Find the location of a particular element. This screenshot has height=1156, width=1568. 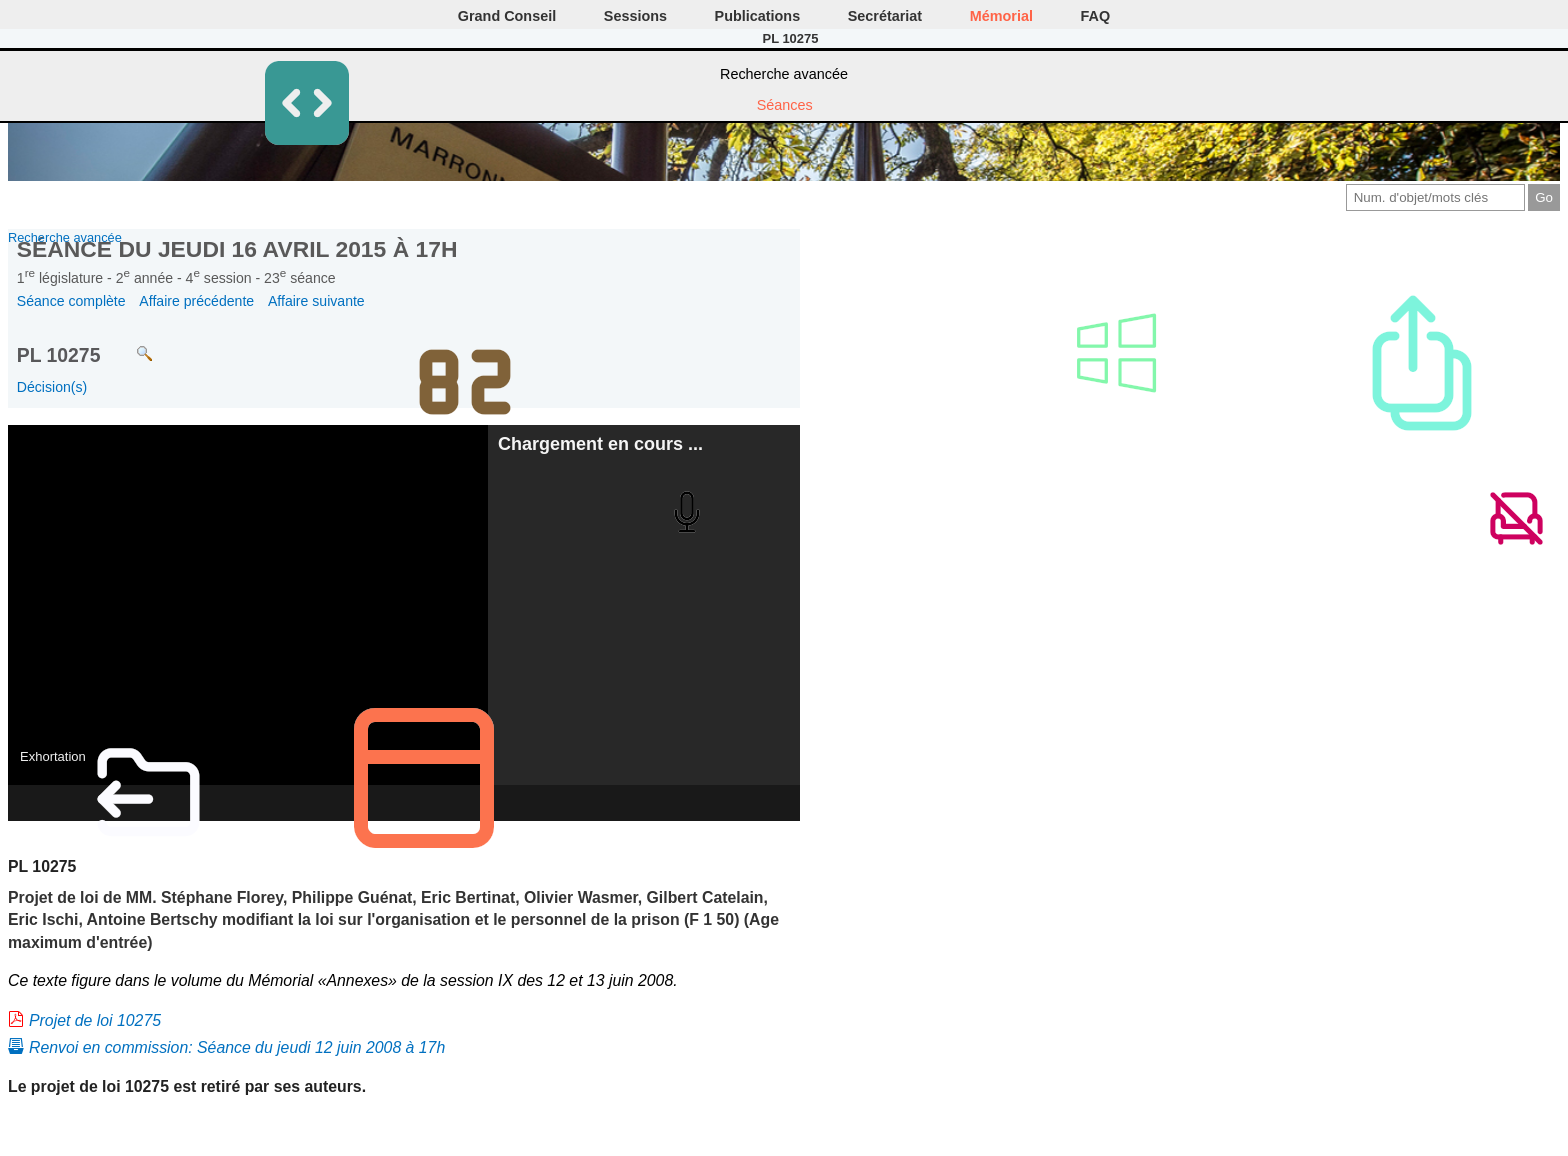

share or export multiple items is located at coordinates (1422, 363).